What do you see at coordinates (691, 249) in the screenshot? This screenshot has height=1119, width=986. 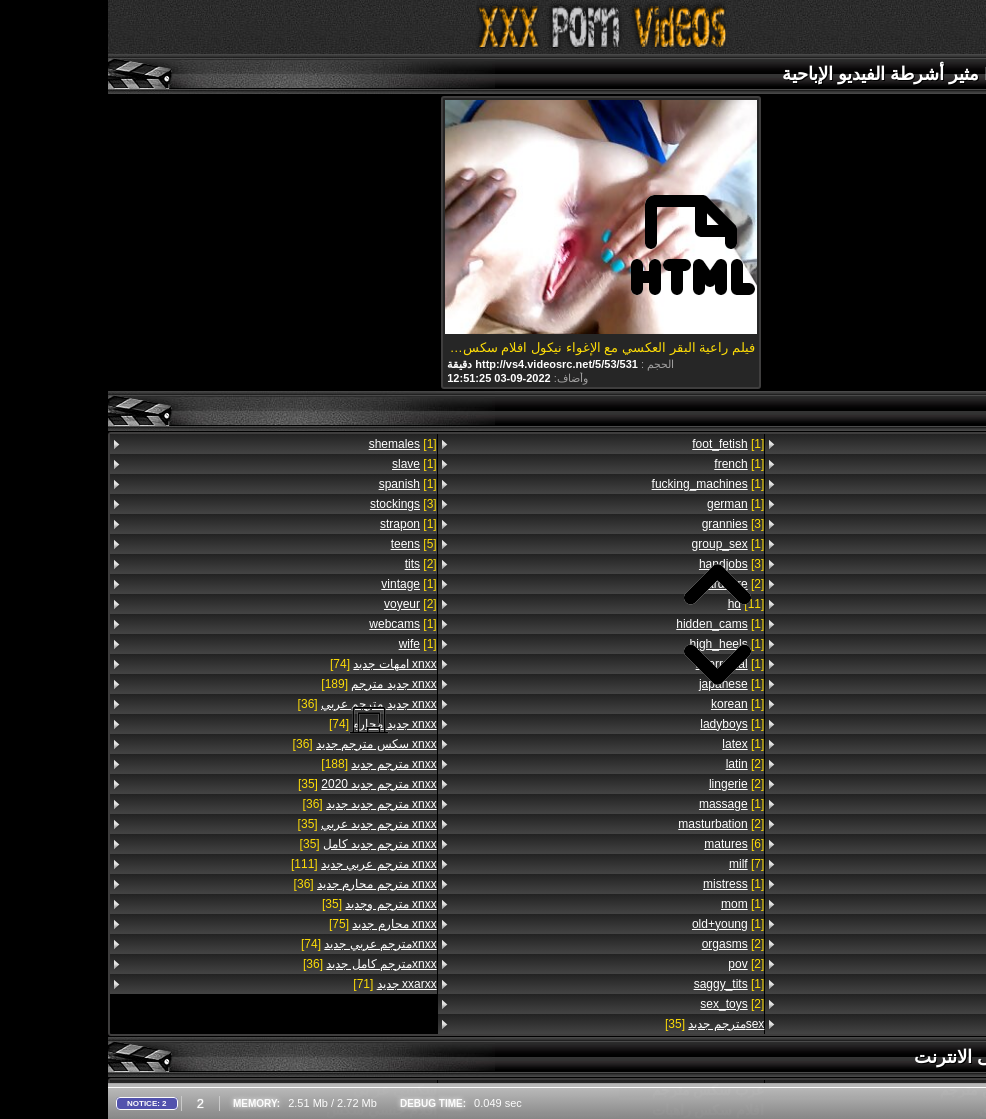 I see `view or open an HTML file` at bounding box center [691, 249].